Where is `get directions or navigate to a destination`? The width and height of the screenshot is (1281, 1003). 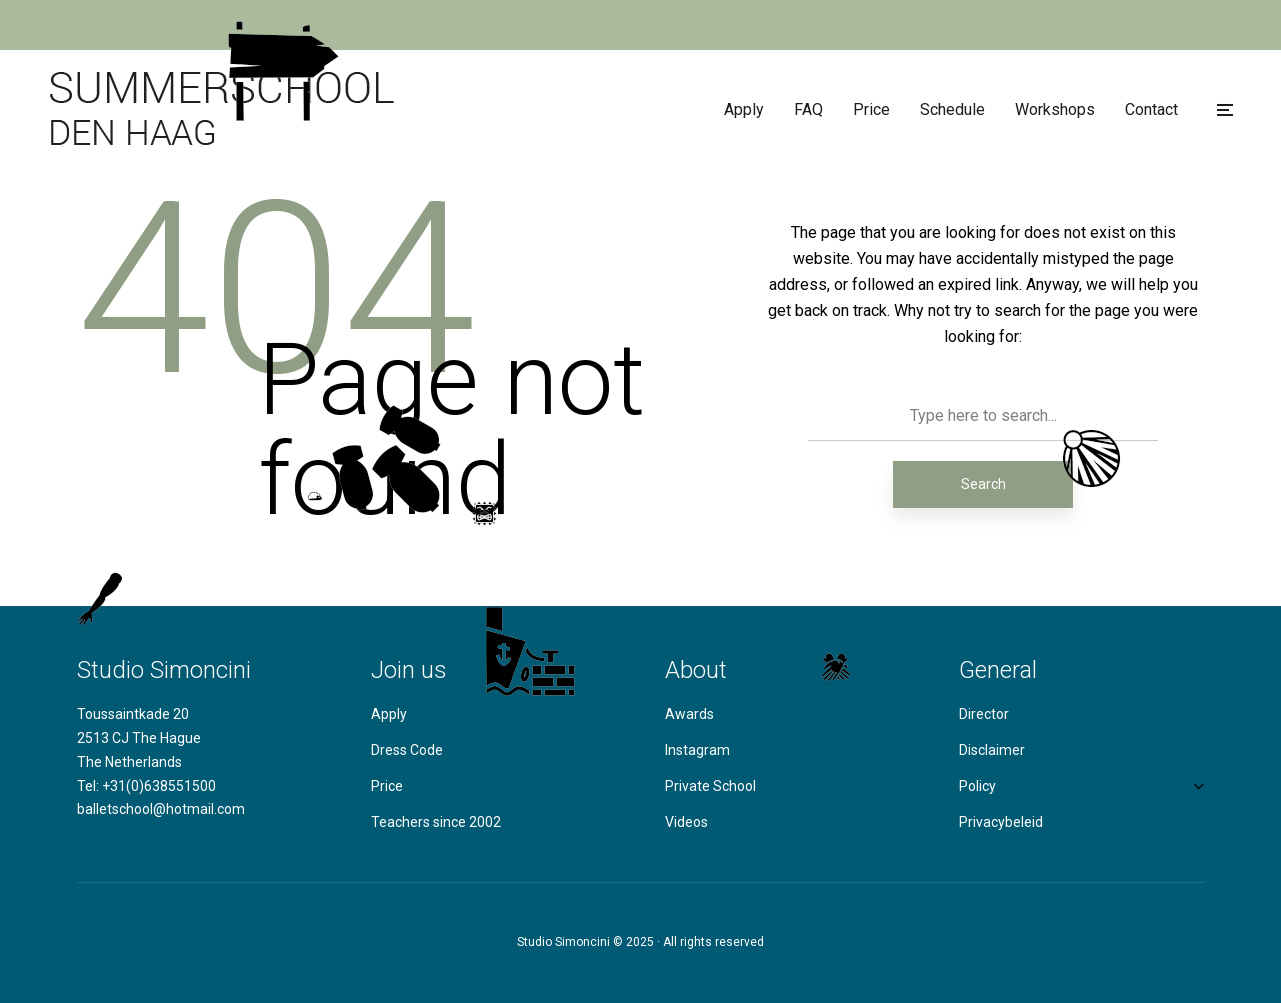
get directions or navigate to a destination is located at coordinates (283, 66).